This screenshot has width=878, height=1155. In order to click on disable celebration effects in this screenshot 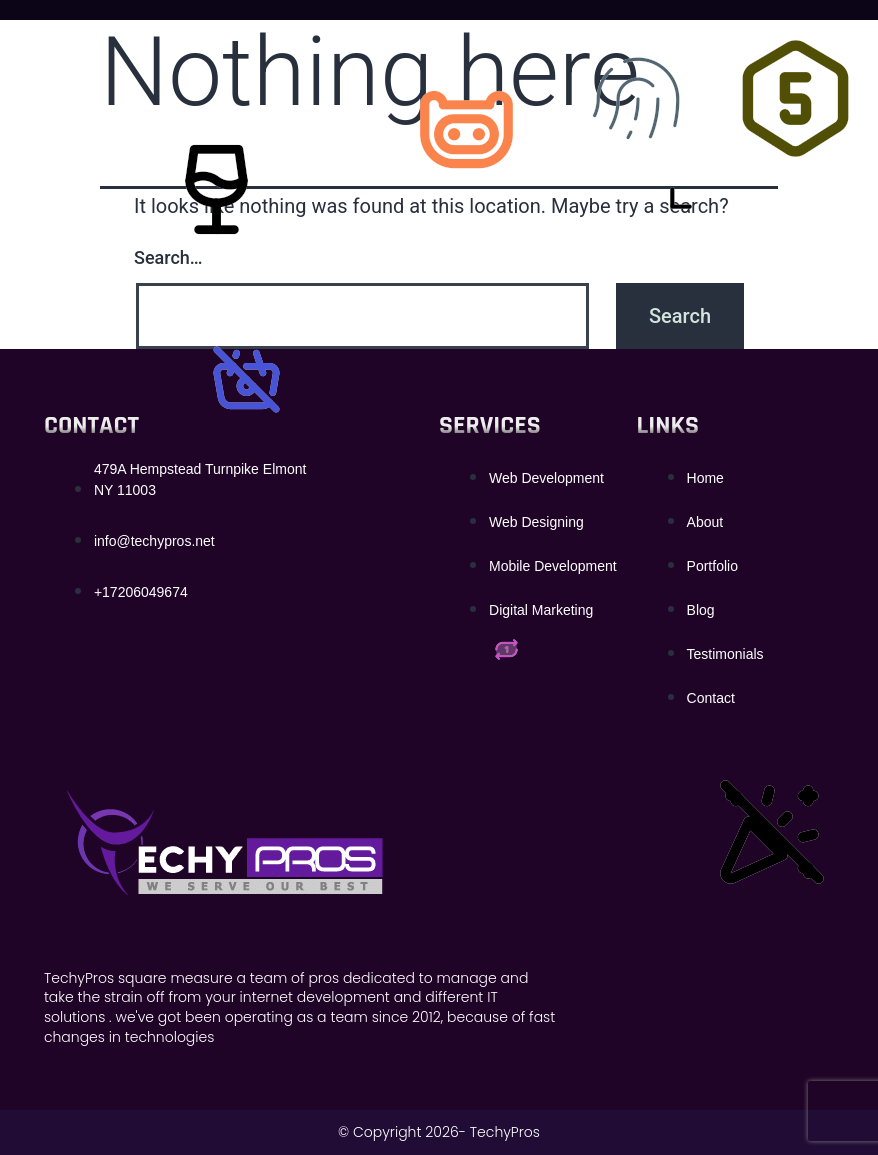, I will do `click(772, 832)`.